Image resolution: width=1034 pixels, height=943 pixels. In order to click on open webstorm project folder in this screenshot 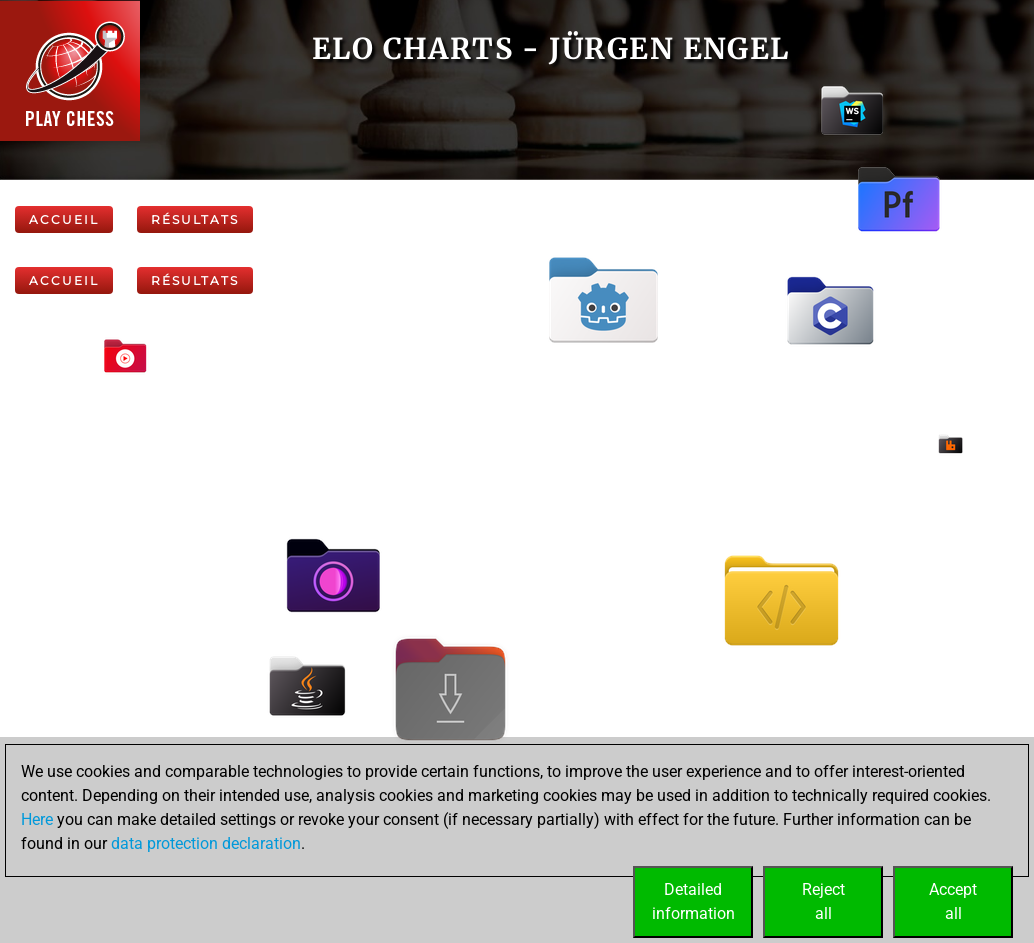, I will do `click(852, 112)`.